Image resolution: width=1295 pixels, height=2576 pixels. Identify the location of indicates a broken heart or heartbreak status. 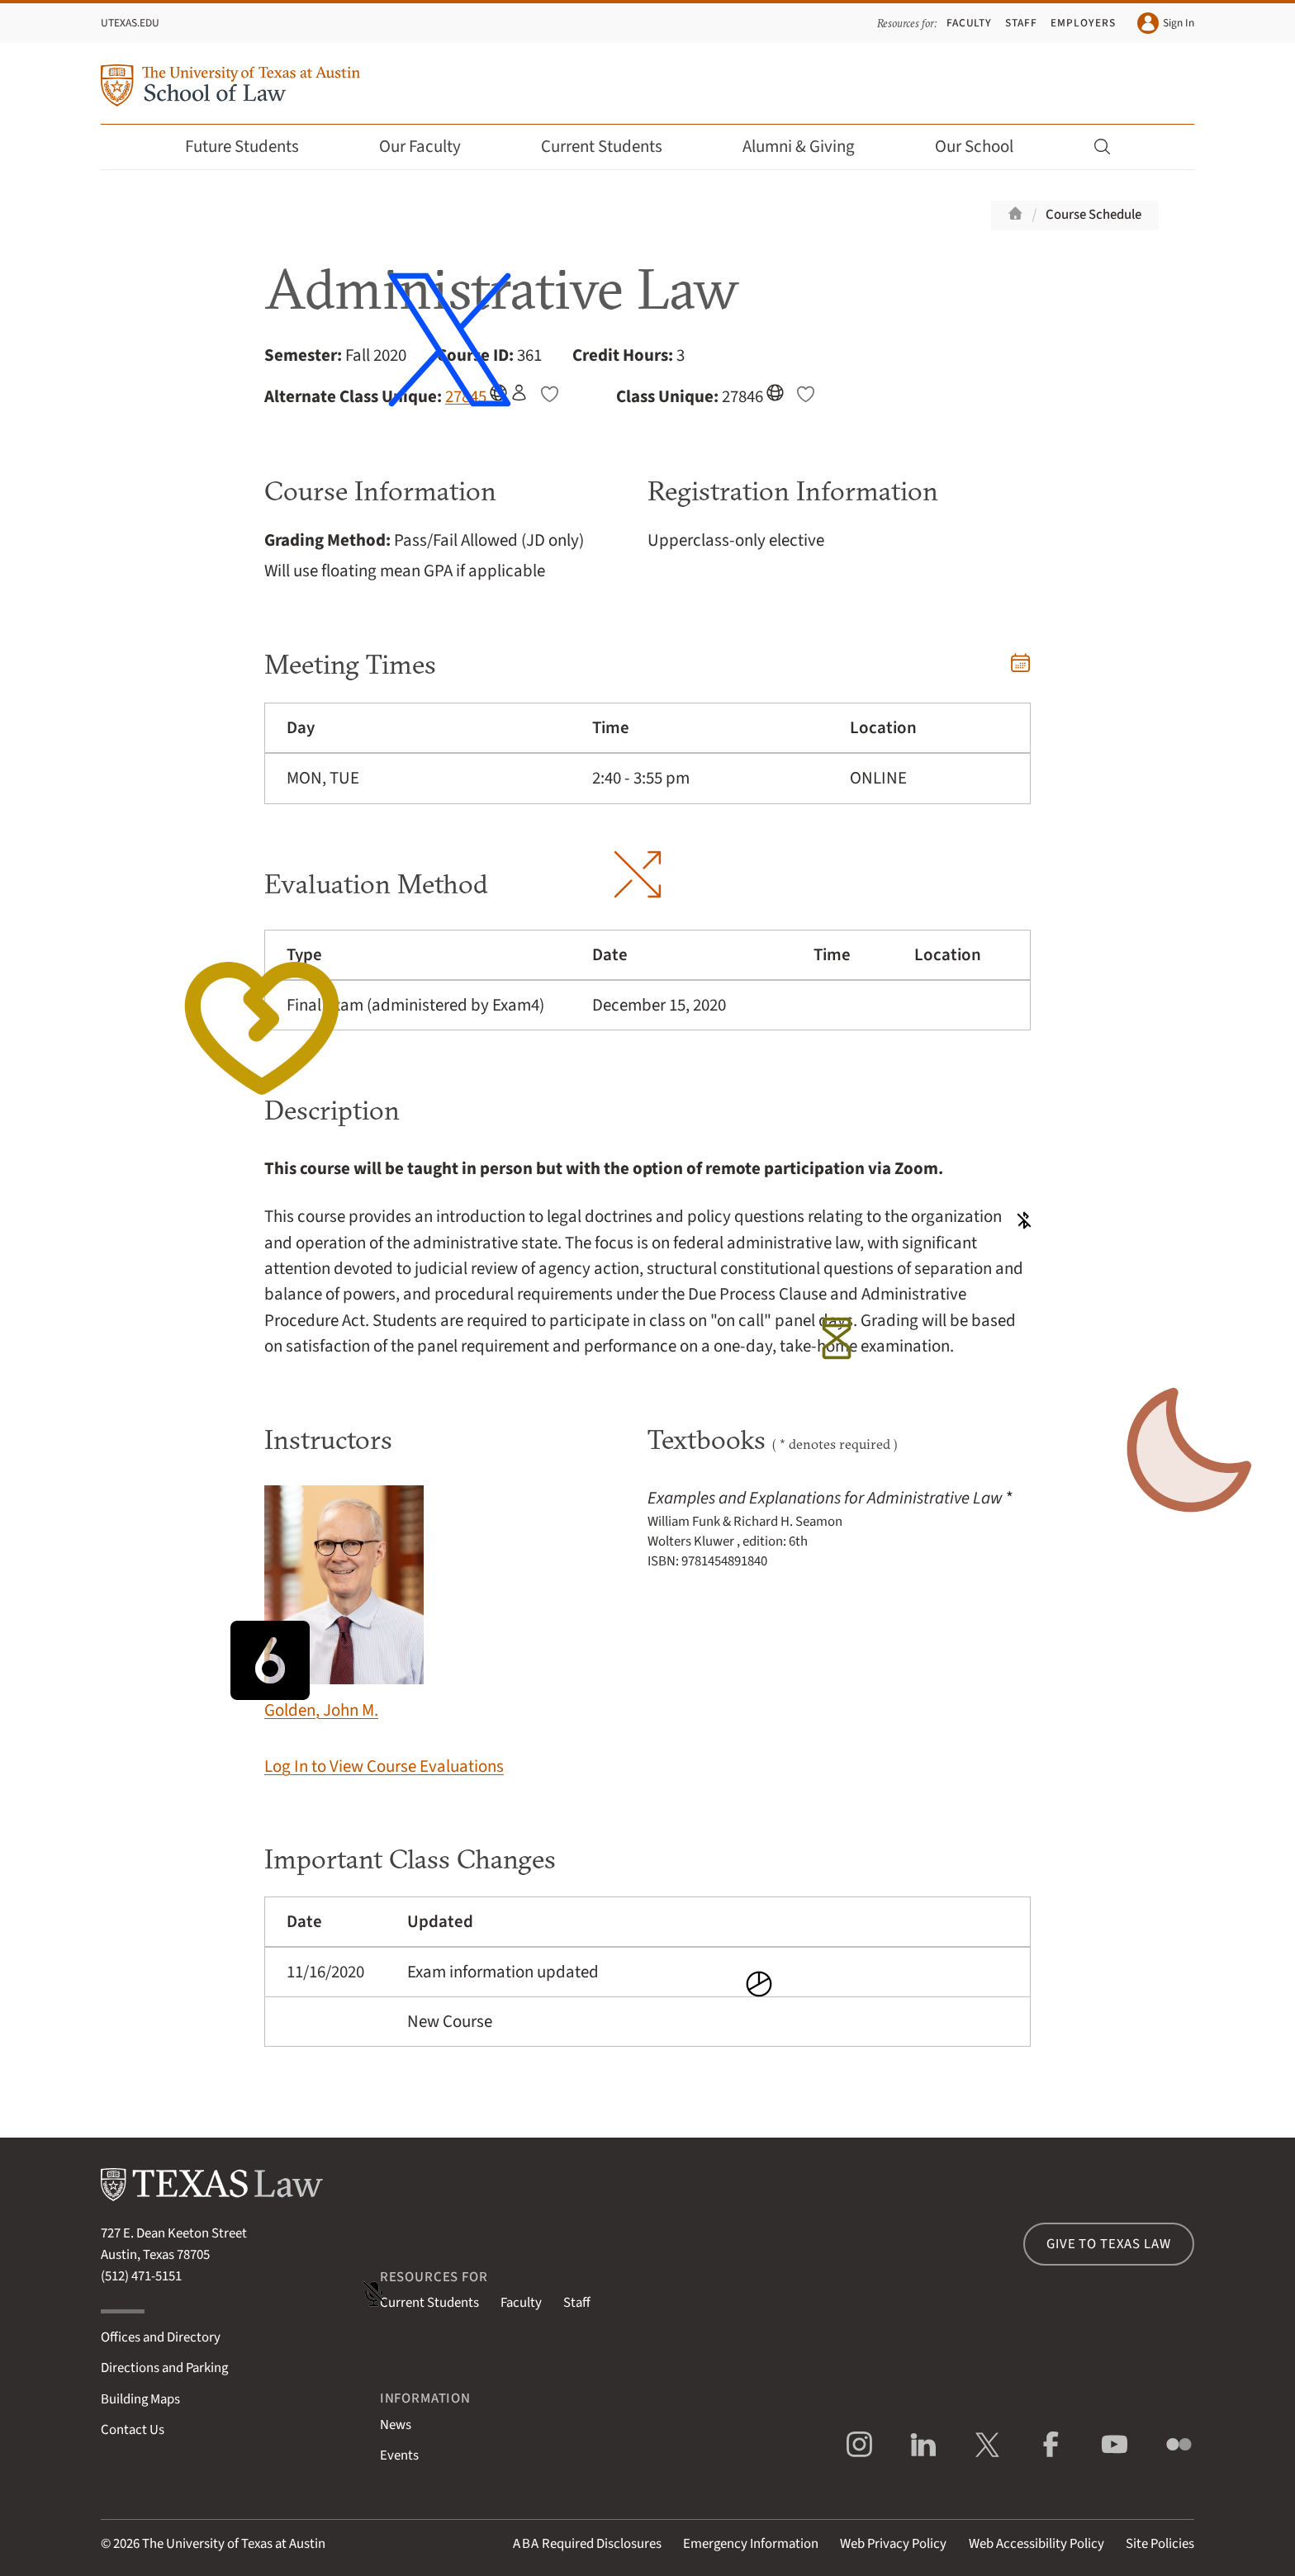
(262, 1023).